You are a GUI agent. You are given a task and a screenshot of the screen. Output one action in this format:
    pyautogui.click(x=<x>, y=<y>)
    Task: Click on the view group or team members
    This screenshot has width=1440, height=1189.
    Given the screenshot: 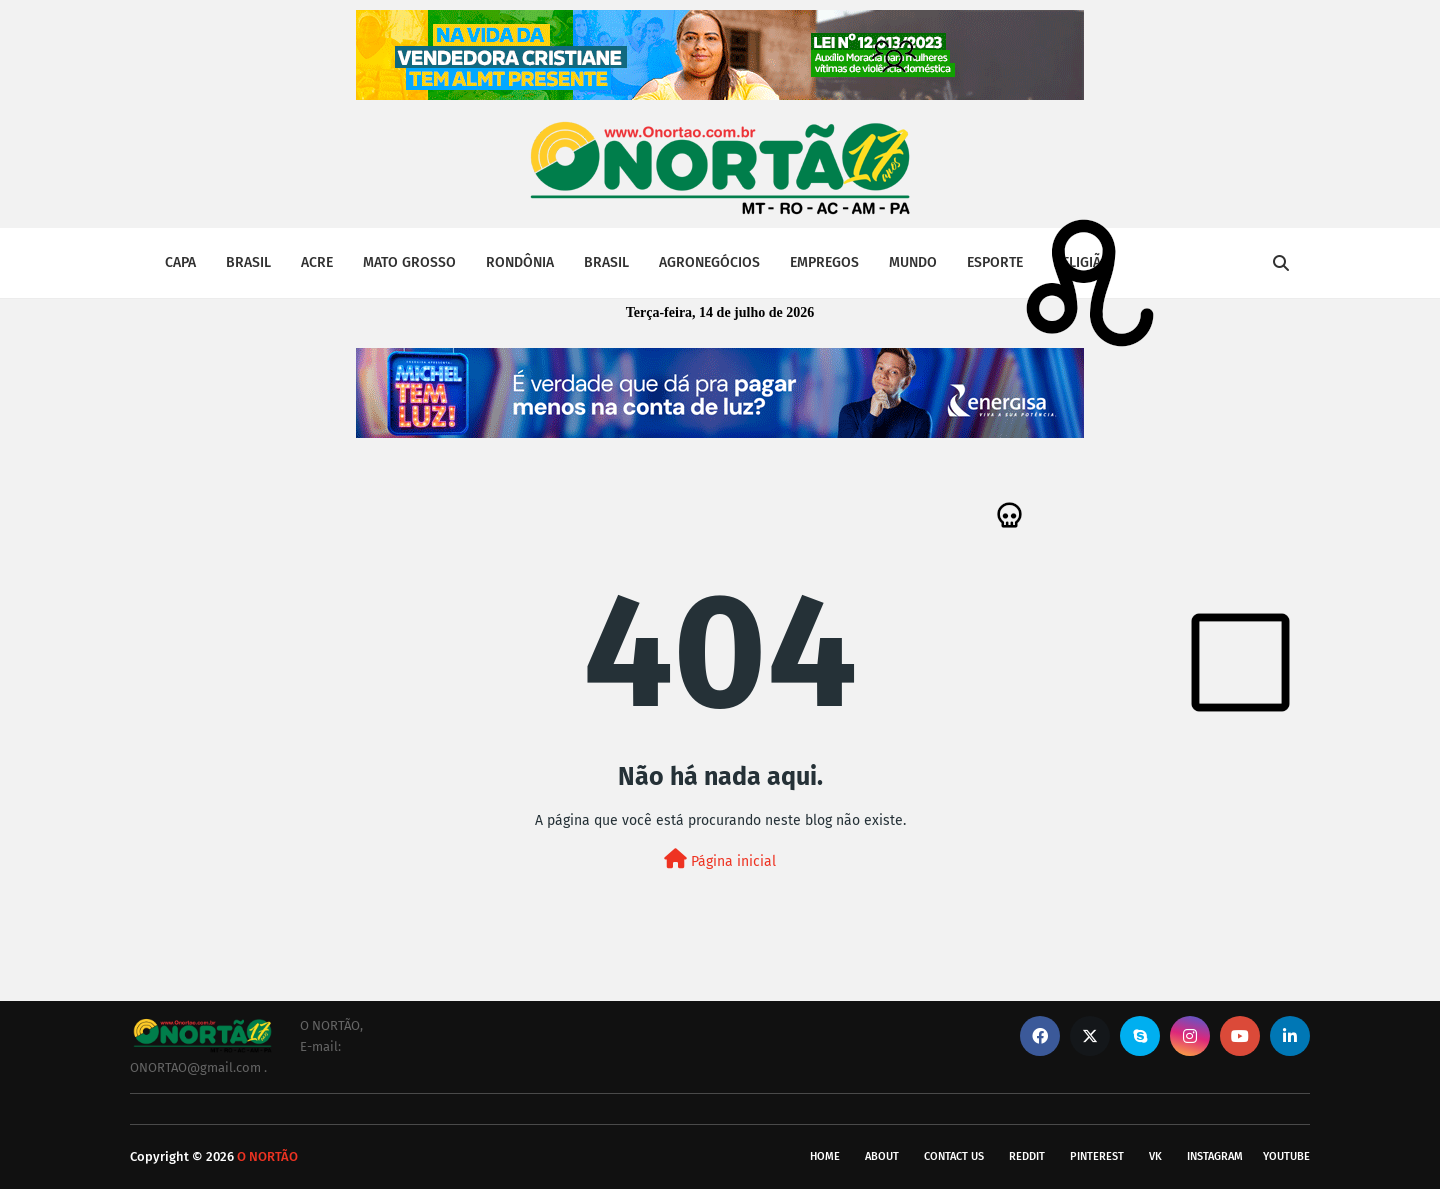 What is the action you would take?
    pyautogui.click(x=894, y=55)
    